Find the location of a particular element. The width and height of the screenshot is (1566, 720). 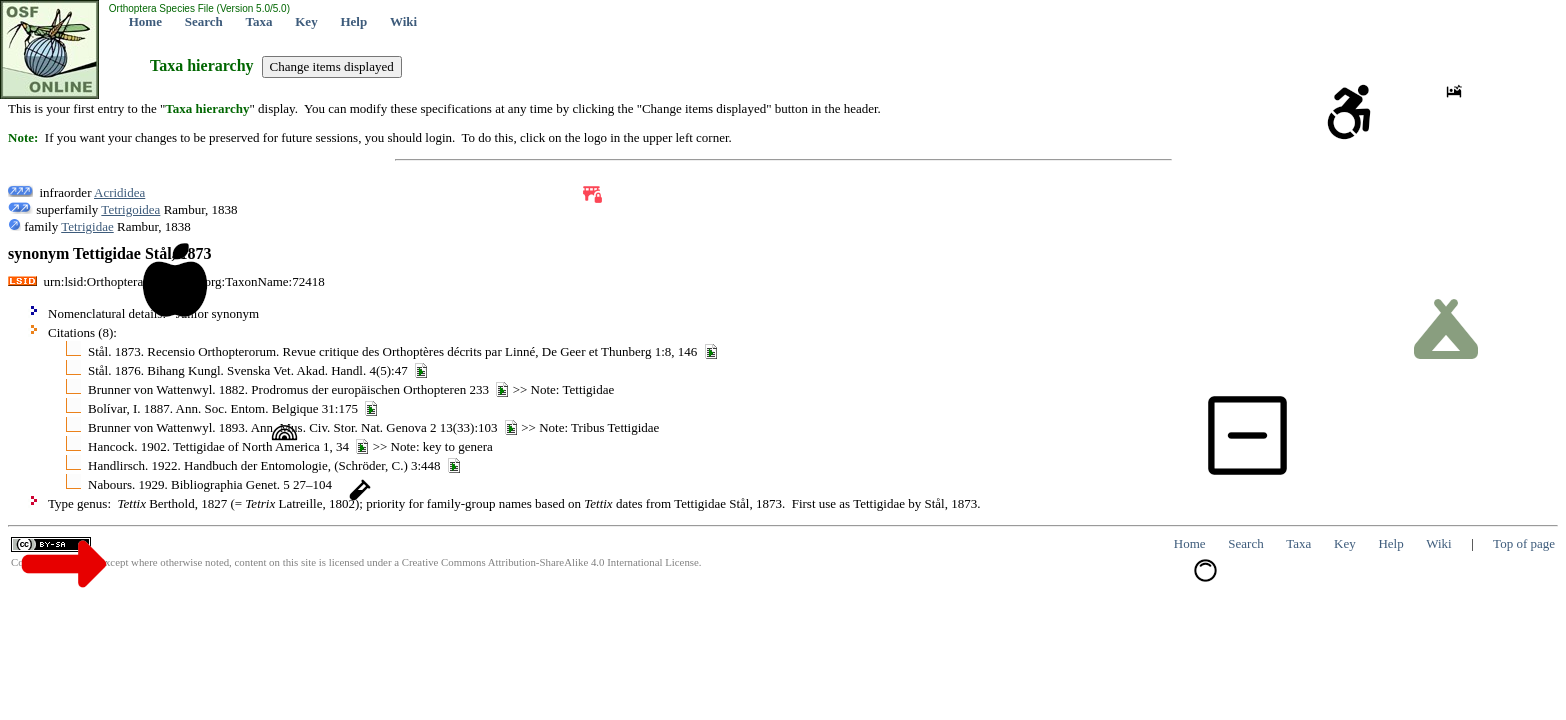

indicates weather clearing or sunshine after rain is located at coordinates (284, 433).